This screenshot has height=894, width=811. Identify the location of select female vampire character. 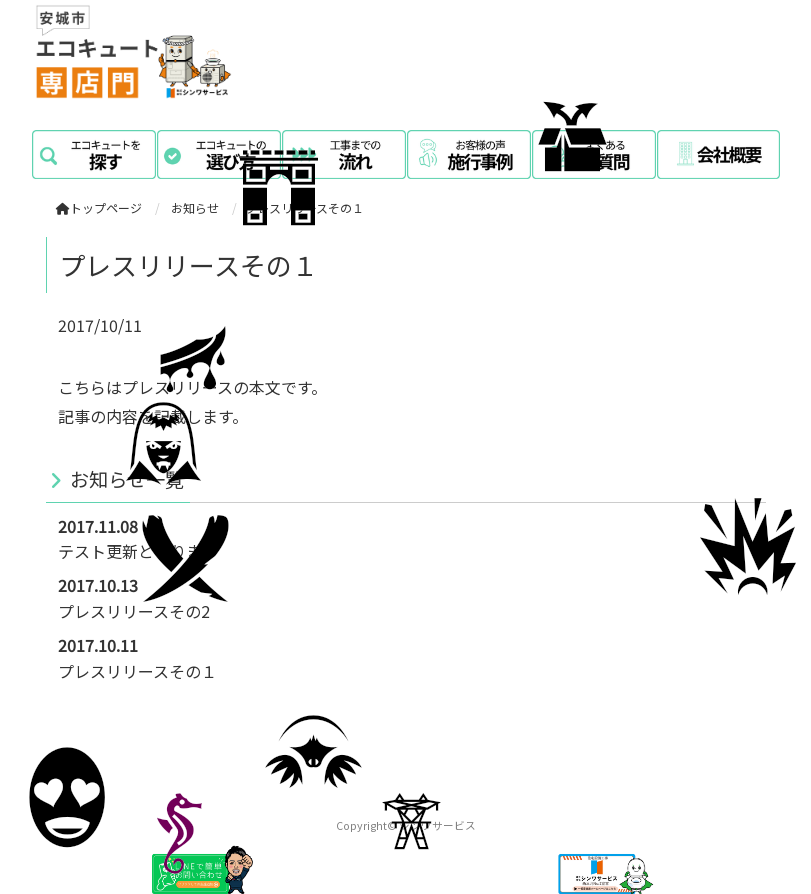
(163, 443).